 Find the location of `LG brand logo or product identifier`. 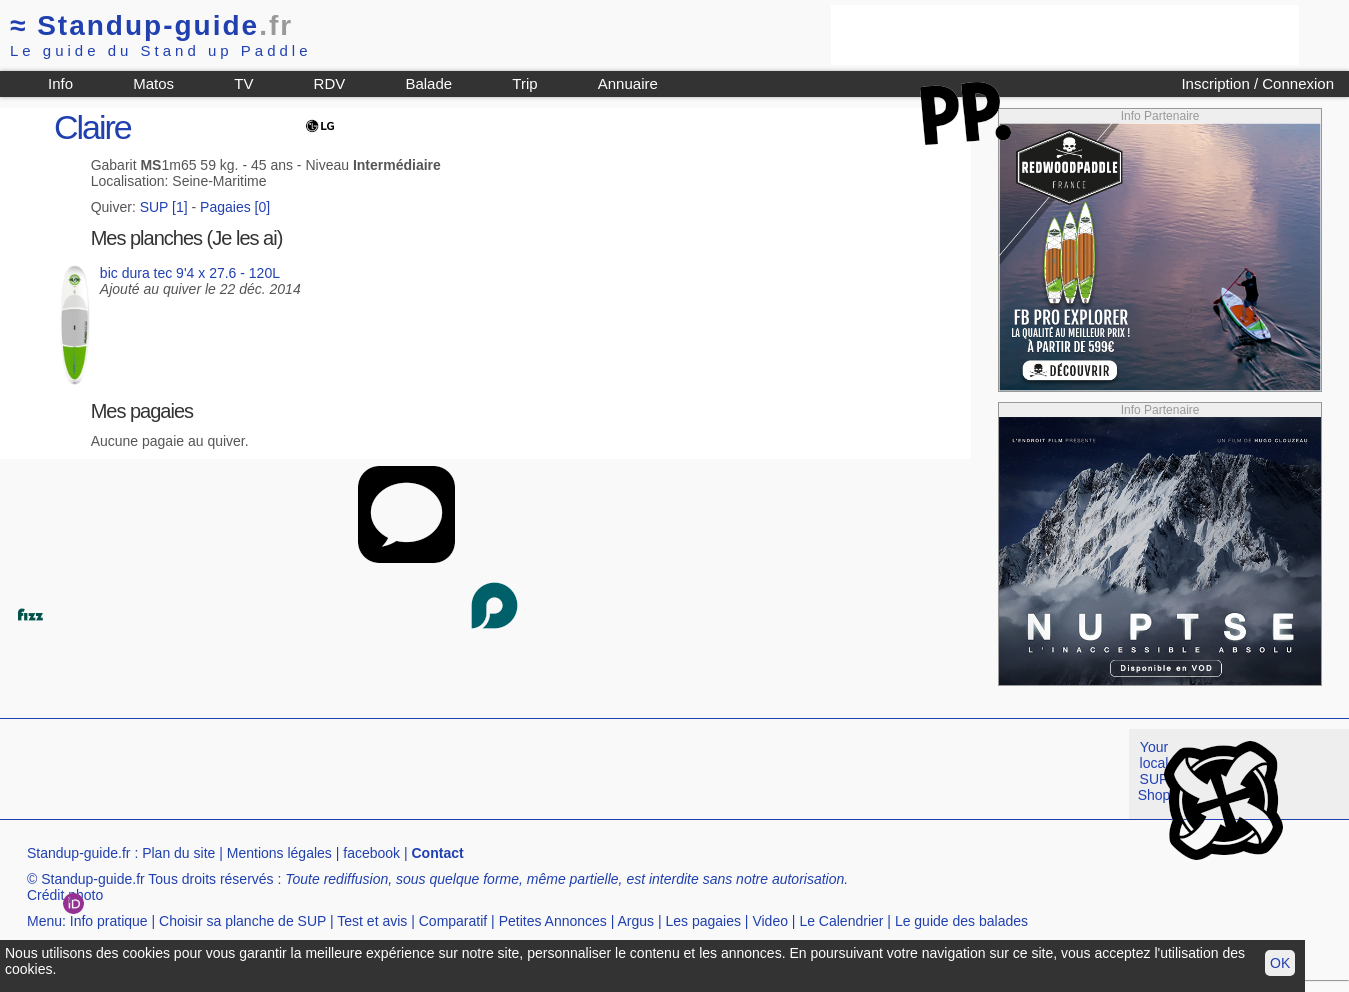

LG brand logo or product identifier is located at coordinates (320, 126).